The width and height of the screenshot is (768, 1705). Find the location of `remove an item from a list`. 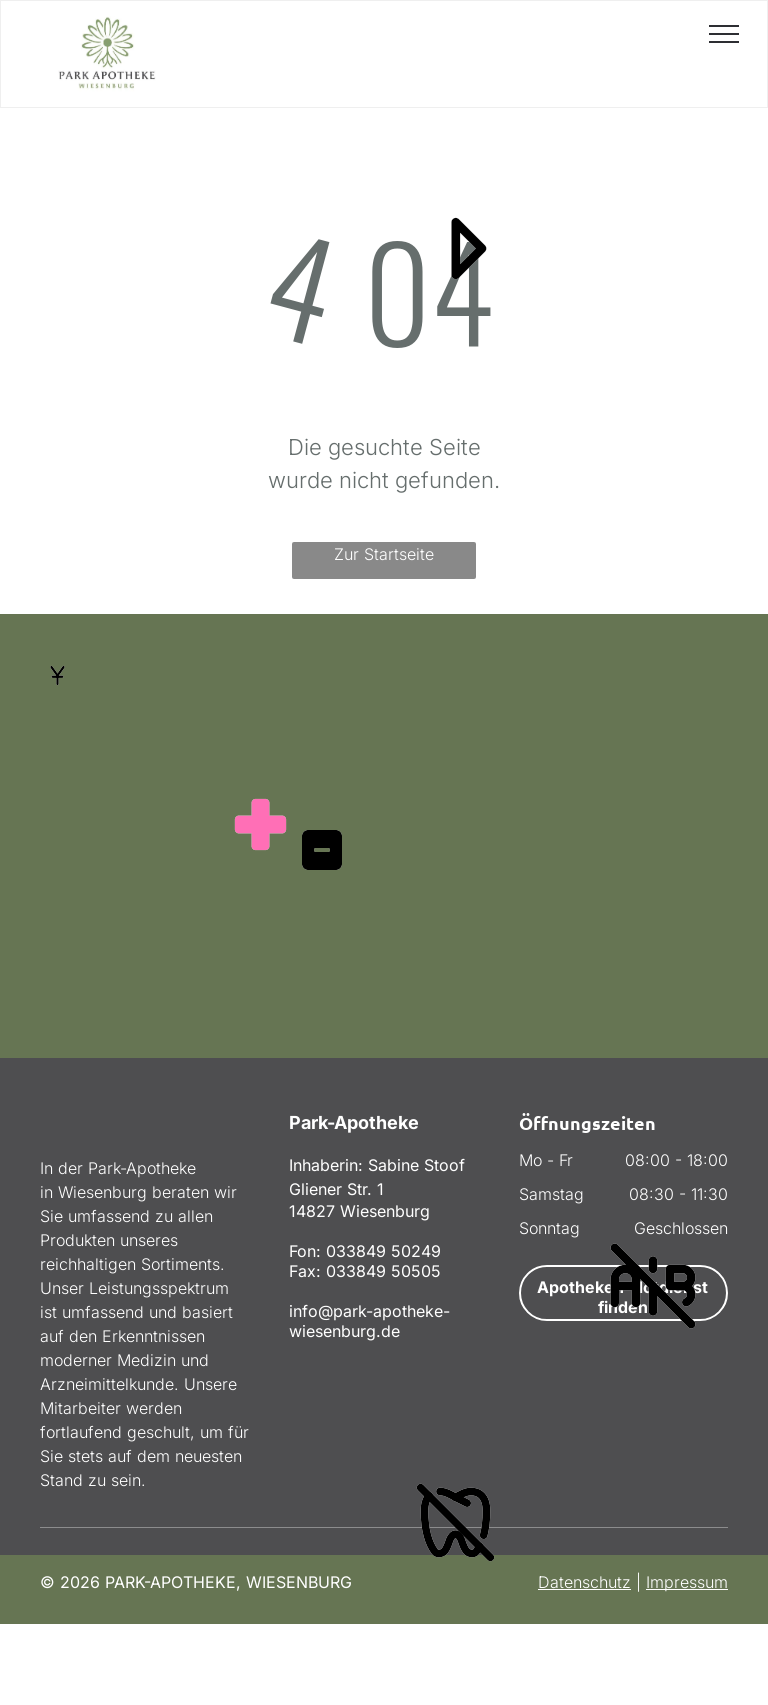

remove an item from a list is located at coordinates (322, 850).